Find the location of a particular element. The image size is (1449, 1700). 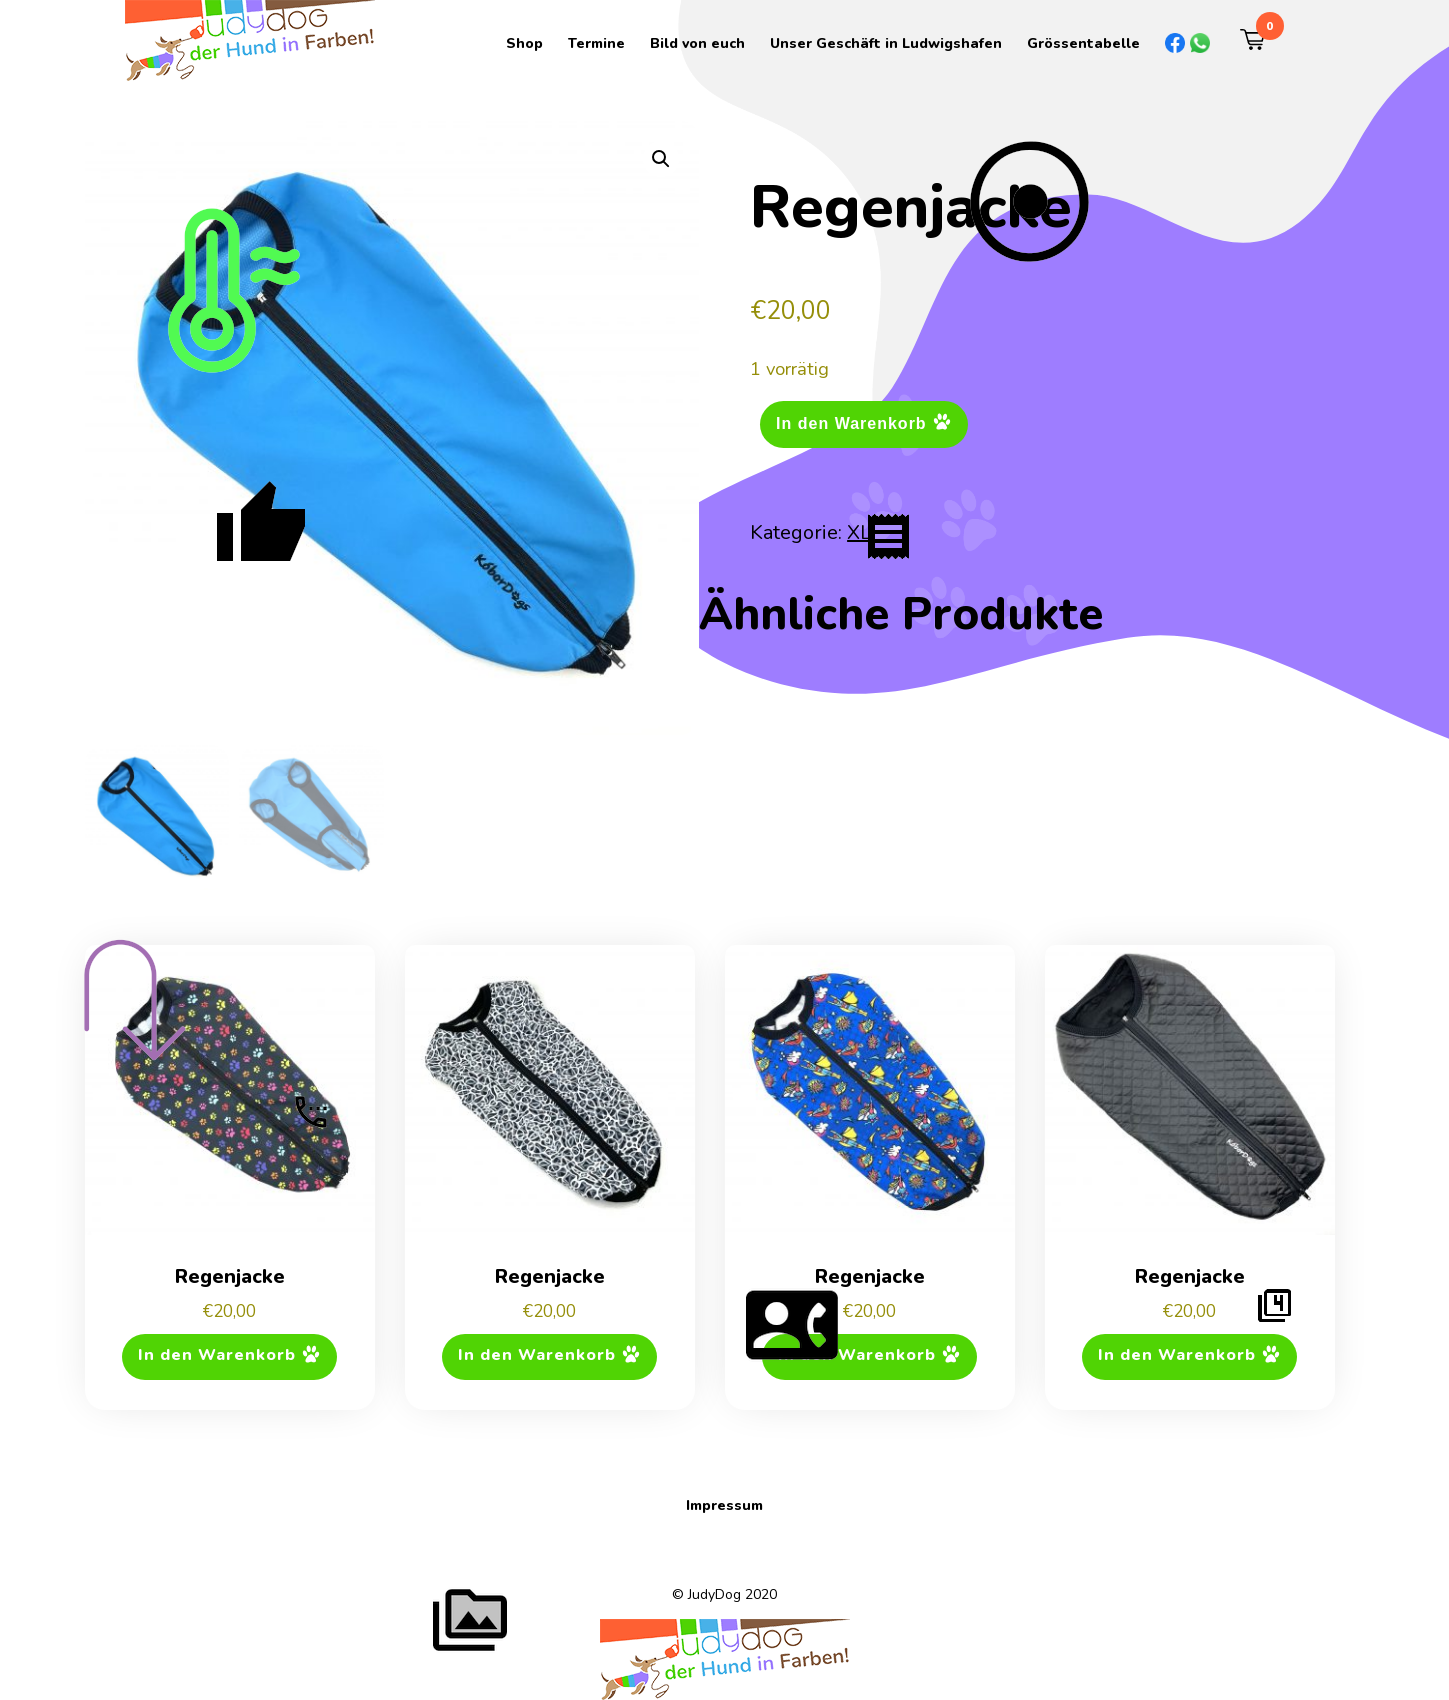

start recording audio or video is located at coordinates (1030, 201).